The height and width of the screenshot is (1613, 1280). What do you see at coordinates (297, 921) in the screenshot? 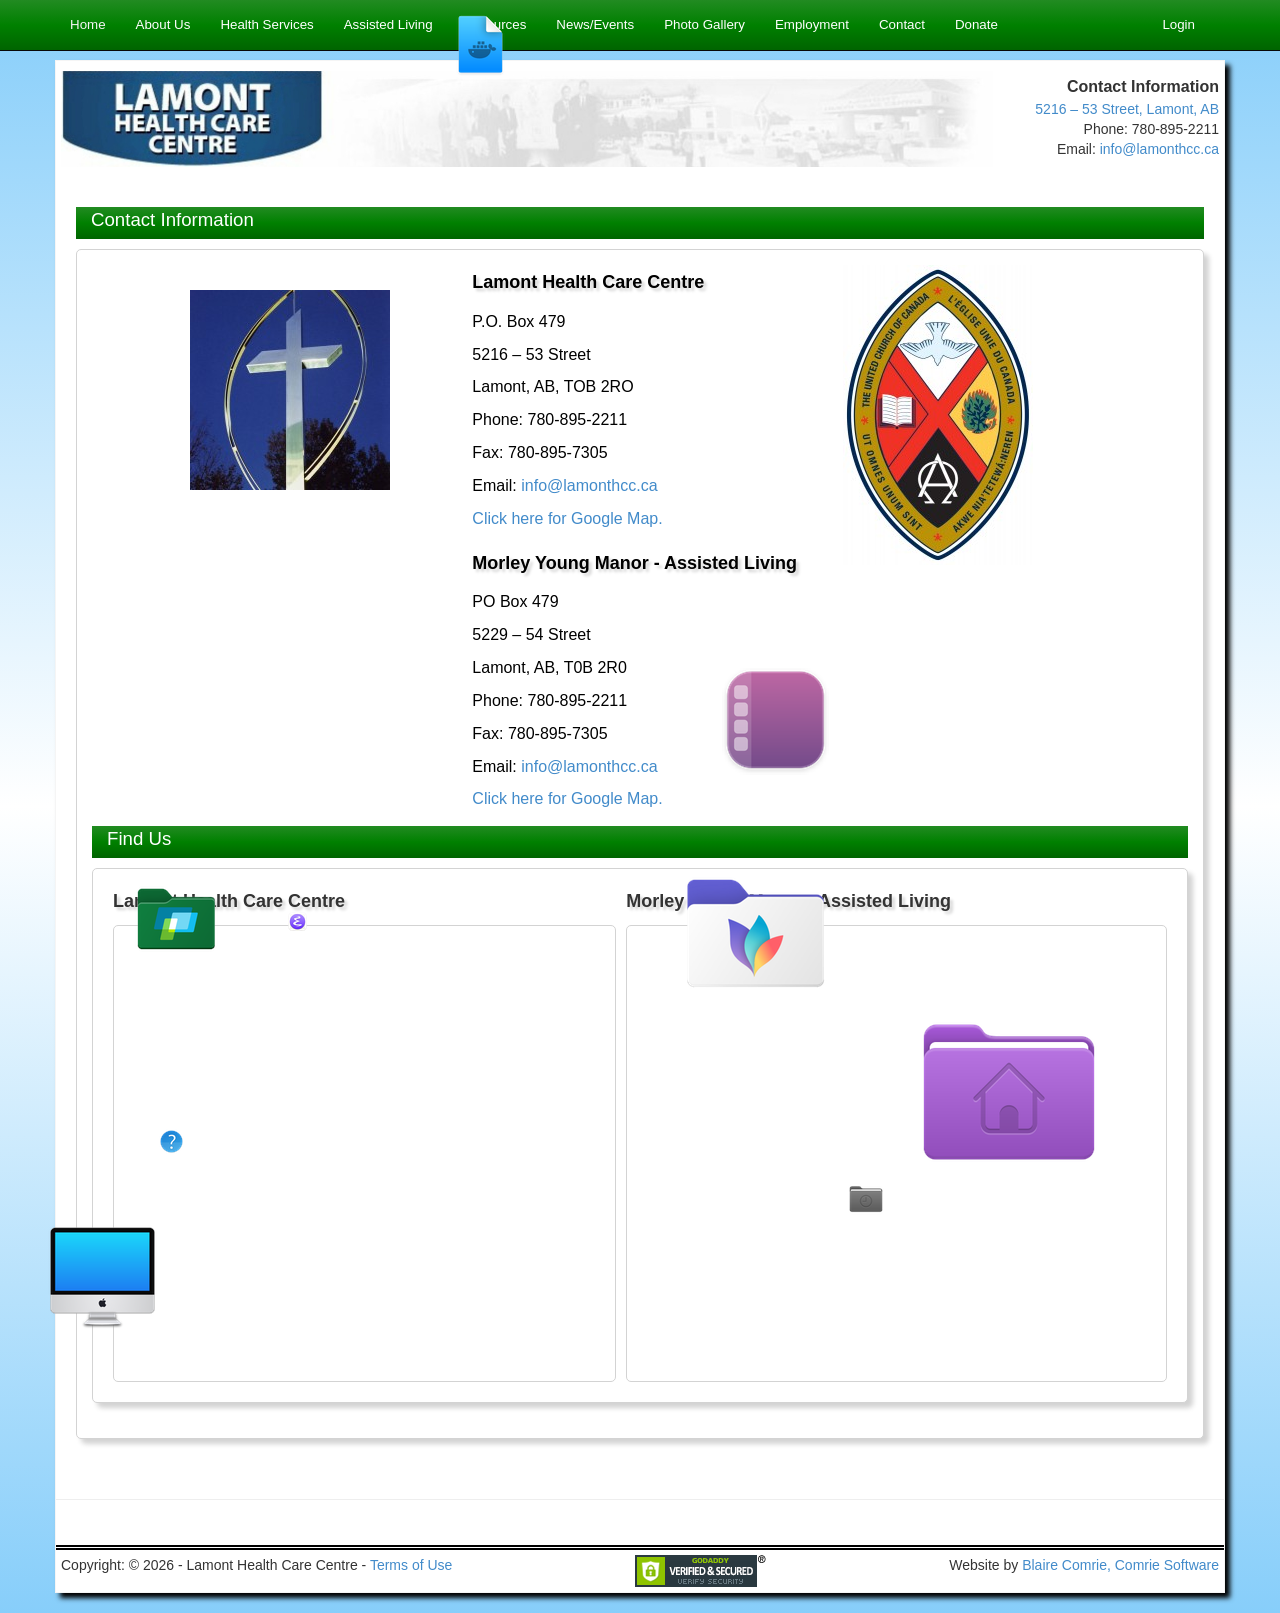
I see `open emacs text editor` at bounding box center [297, 921].